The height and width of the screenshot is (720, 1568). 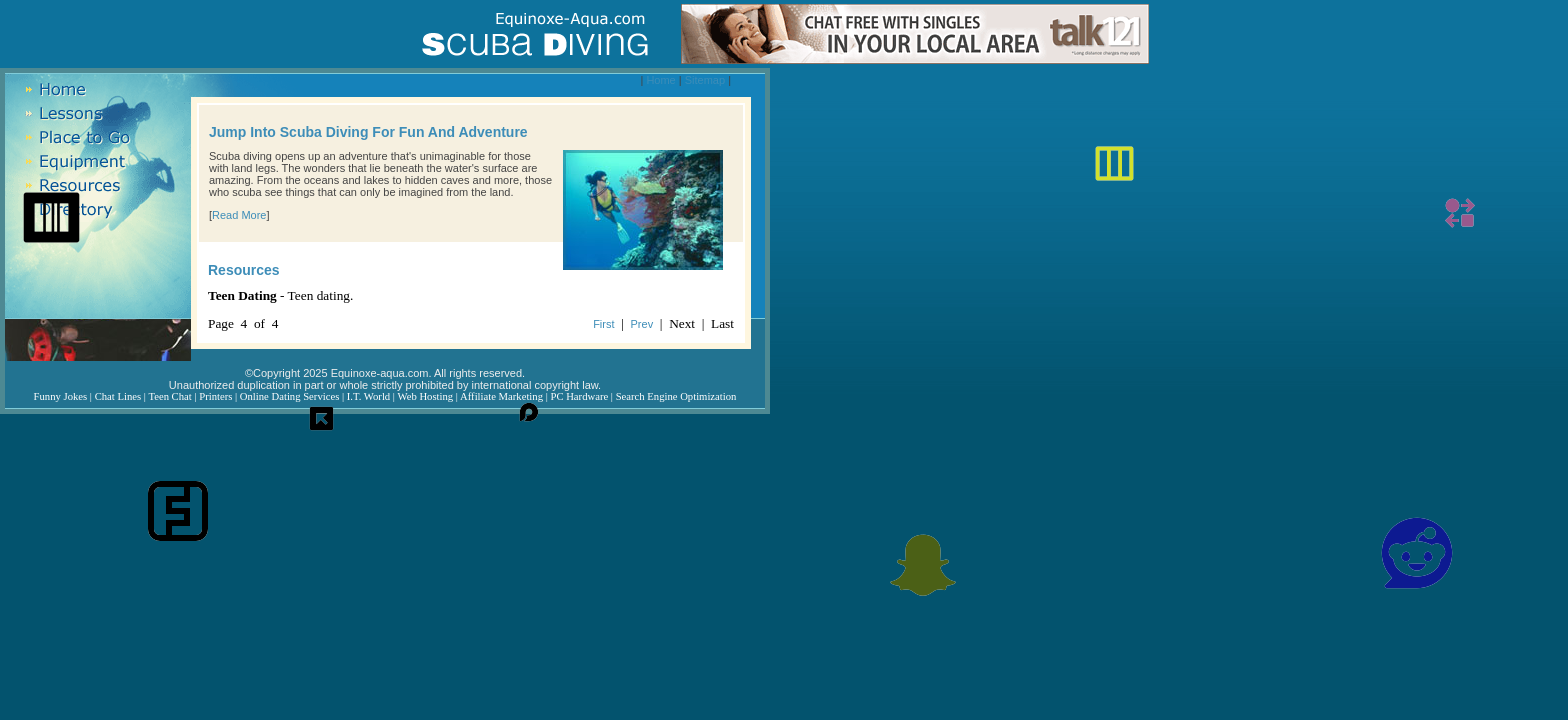 What do you see at coordinates (321, 418) in the screenshot?
I see `navigate back to previous section` at bounding box center [321, 418].